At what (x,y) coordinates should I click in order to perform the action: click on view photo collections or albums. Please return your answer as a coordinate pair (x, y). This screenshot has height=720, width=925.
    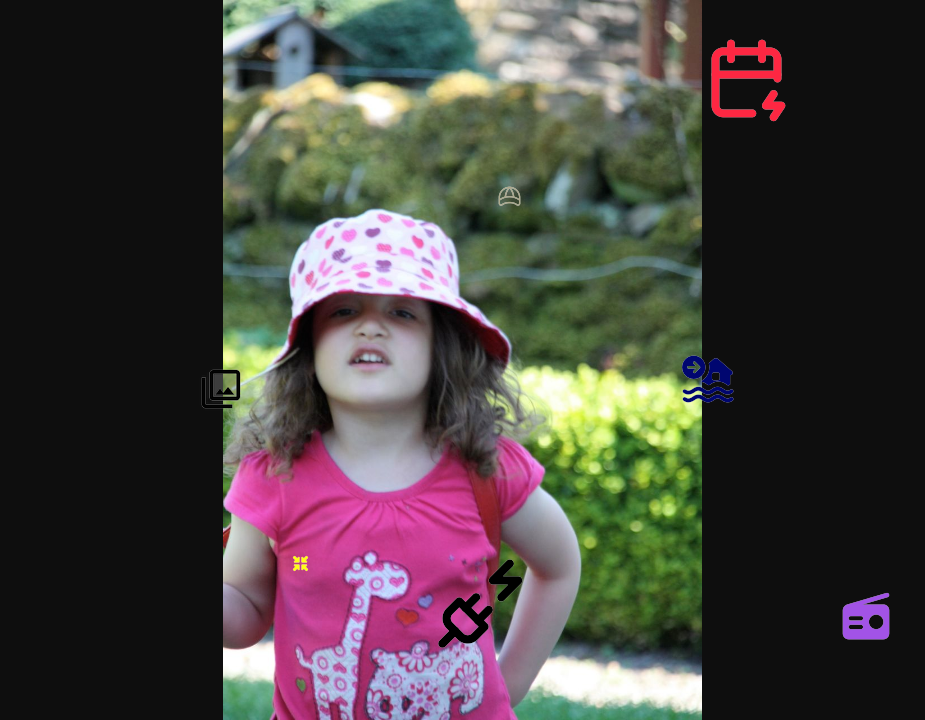
    Looking at the image, I should click on (221, 389).